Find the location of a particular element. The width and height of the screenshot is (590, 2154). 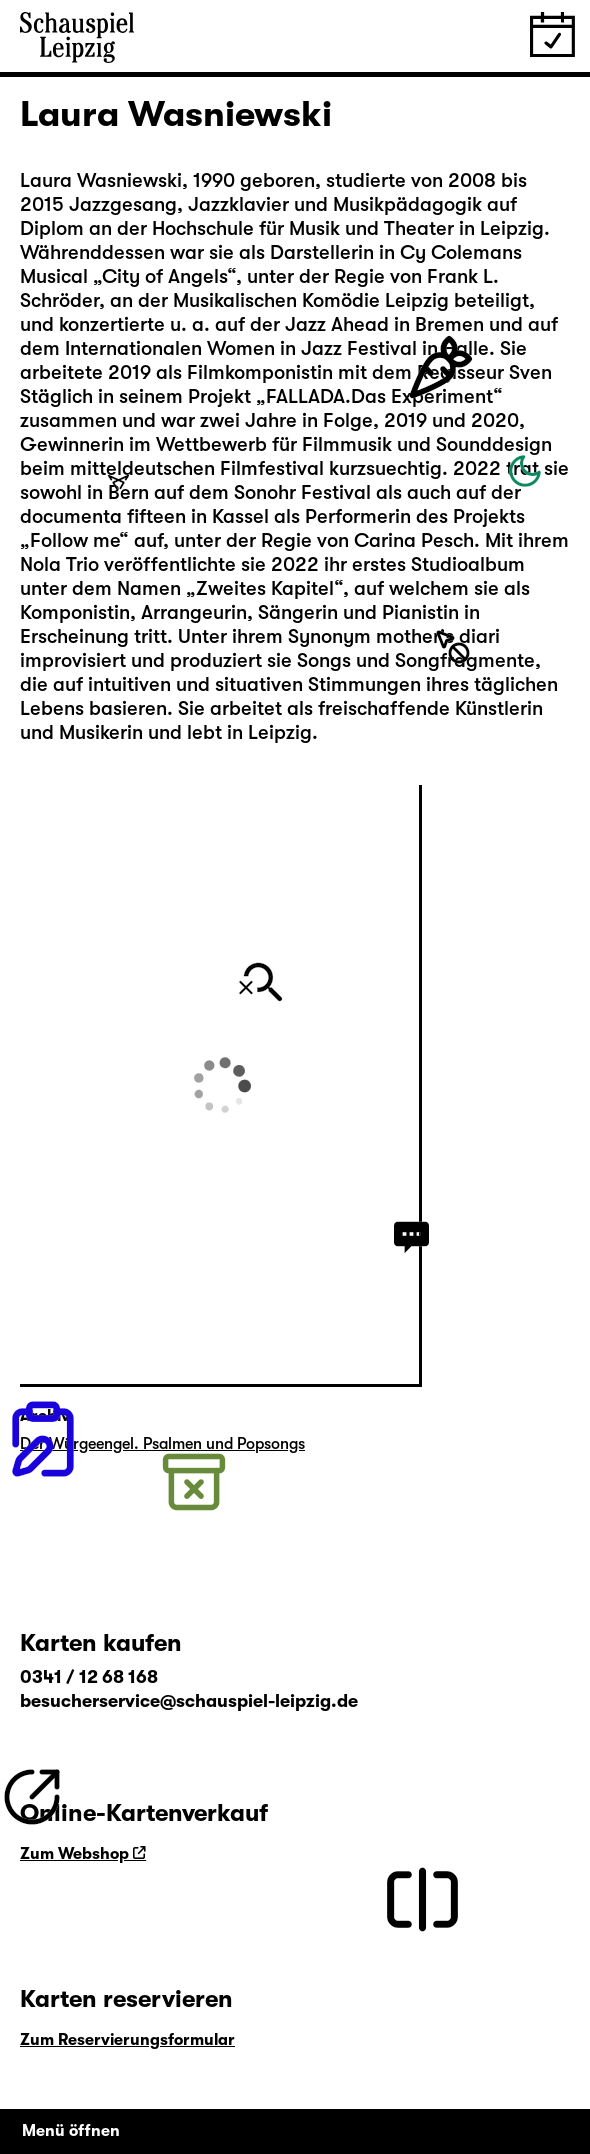

cursor interaction disabled is located at coordinates (453, 647).